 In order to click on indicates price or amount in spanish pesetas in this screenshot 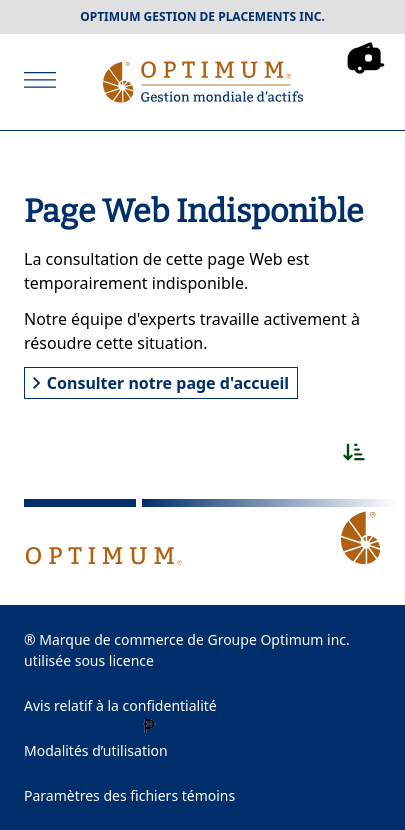, I will do `click(149, 726)`.